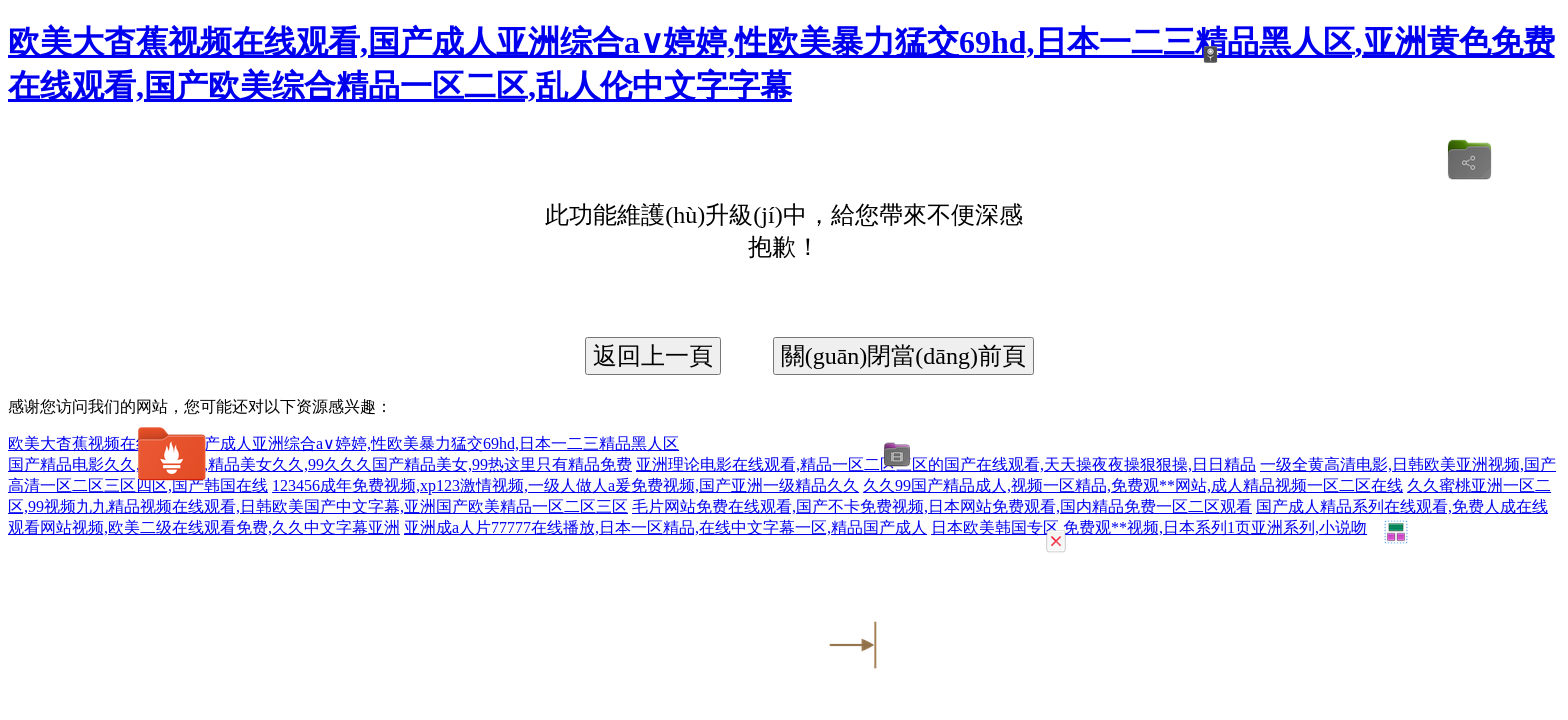 This screenshot has width=1568, height=720. I want to click on open your videos folder, so click(897, 454).